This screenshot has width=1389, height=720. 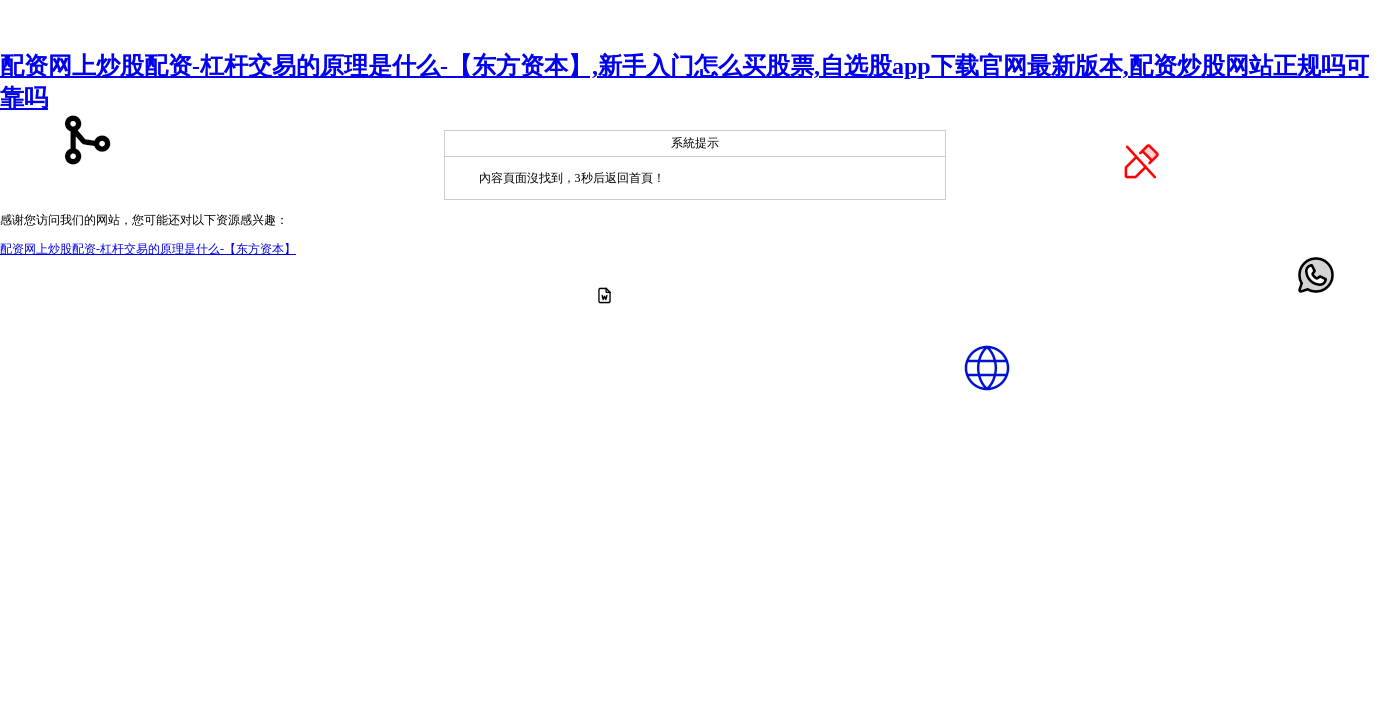 What do you see at coordinates (604, 295) in the screenshot?
I see `open a Microsoft Word document` at bounding box center [604, 295].